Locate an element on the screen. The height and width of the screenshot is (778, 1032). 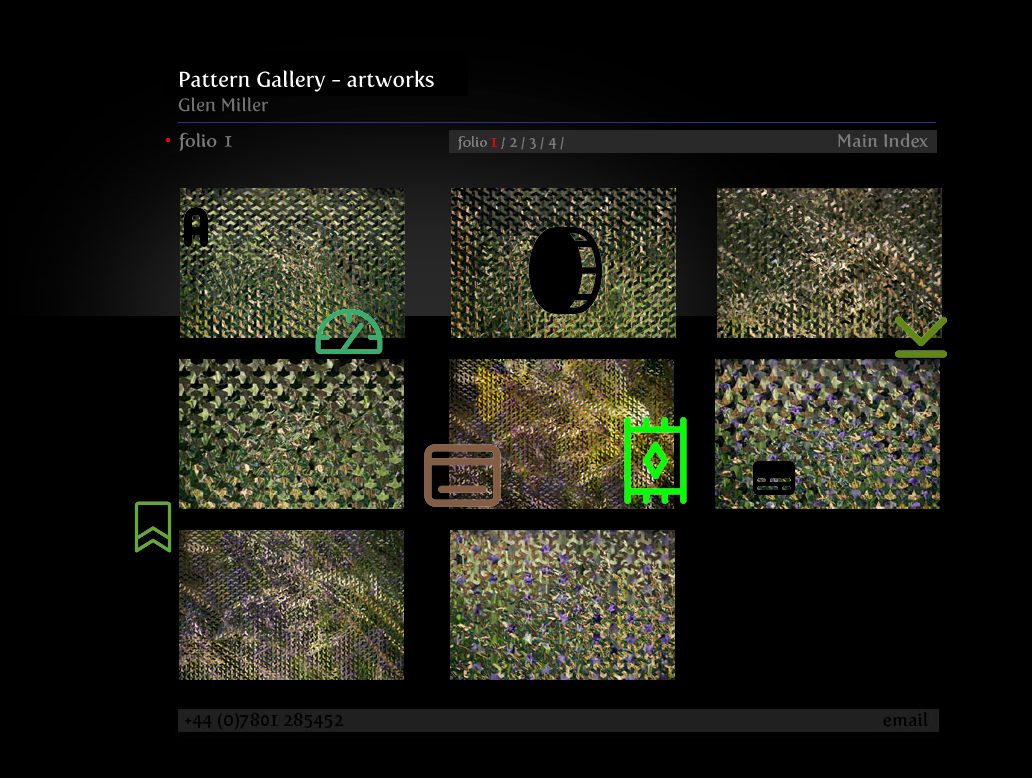
expand content or dropdown menu is located at coordinates (921, 336).